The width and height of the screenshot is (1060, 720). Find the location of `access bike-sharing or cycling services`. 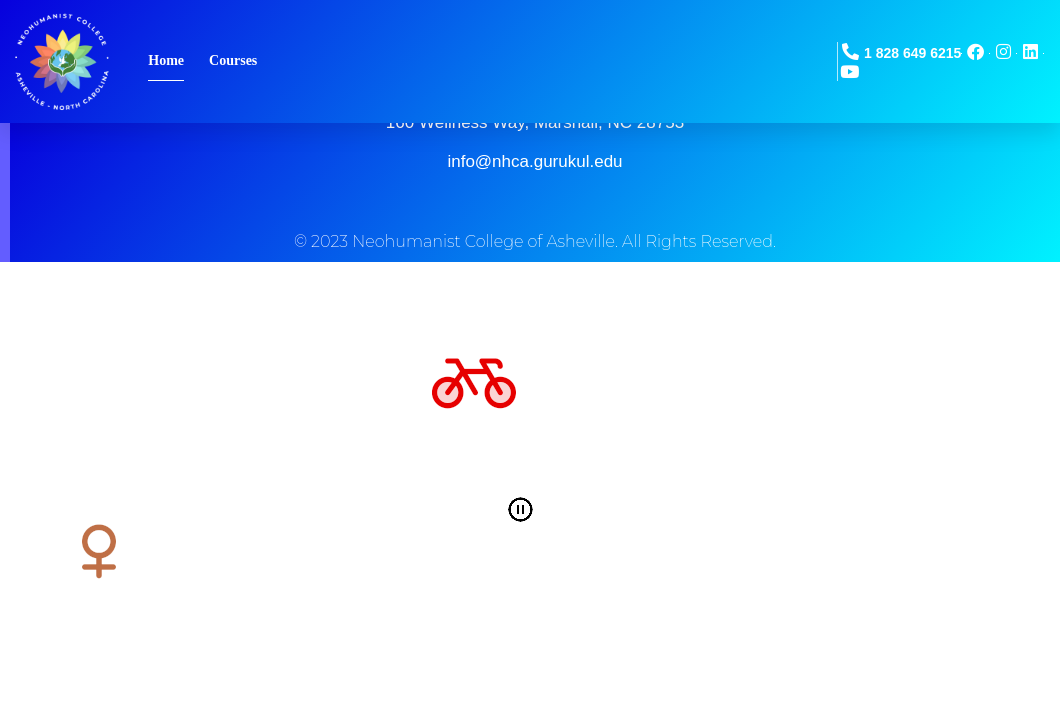

access bike-sharing or cycling services is located at coordinates (474, 382).